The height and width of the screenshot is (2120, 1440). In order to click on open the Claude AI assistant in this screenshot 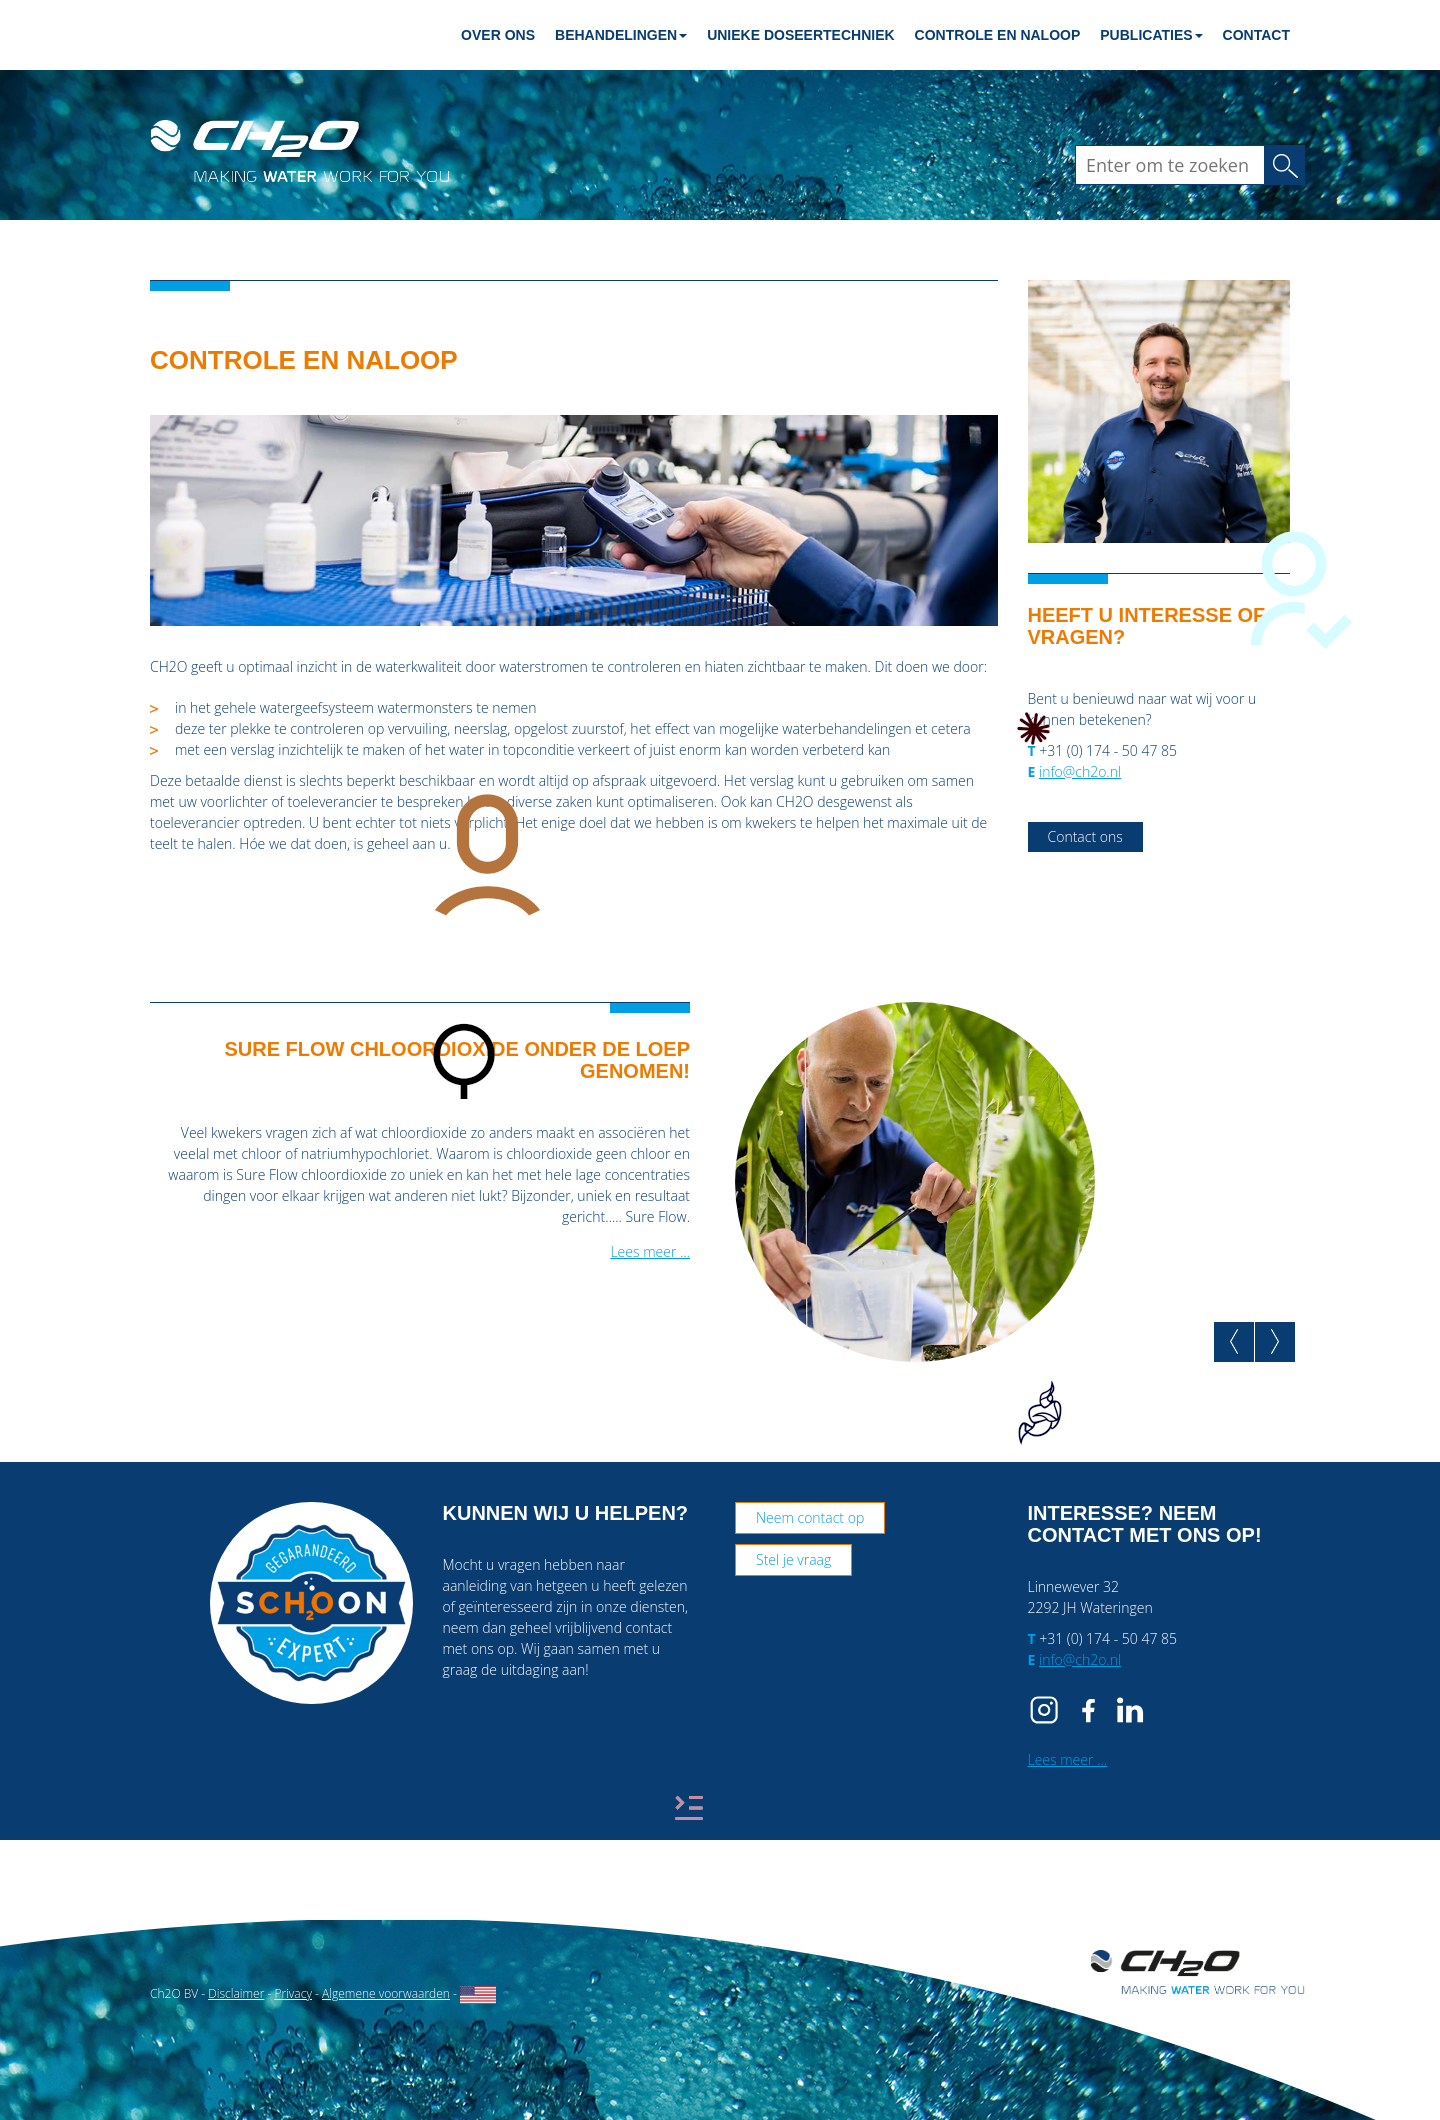, I will do `click(1033, 728)`.